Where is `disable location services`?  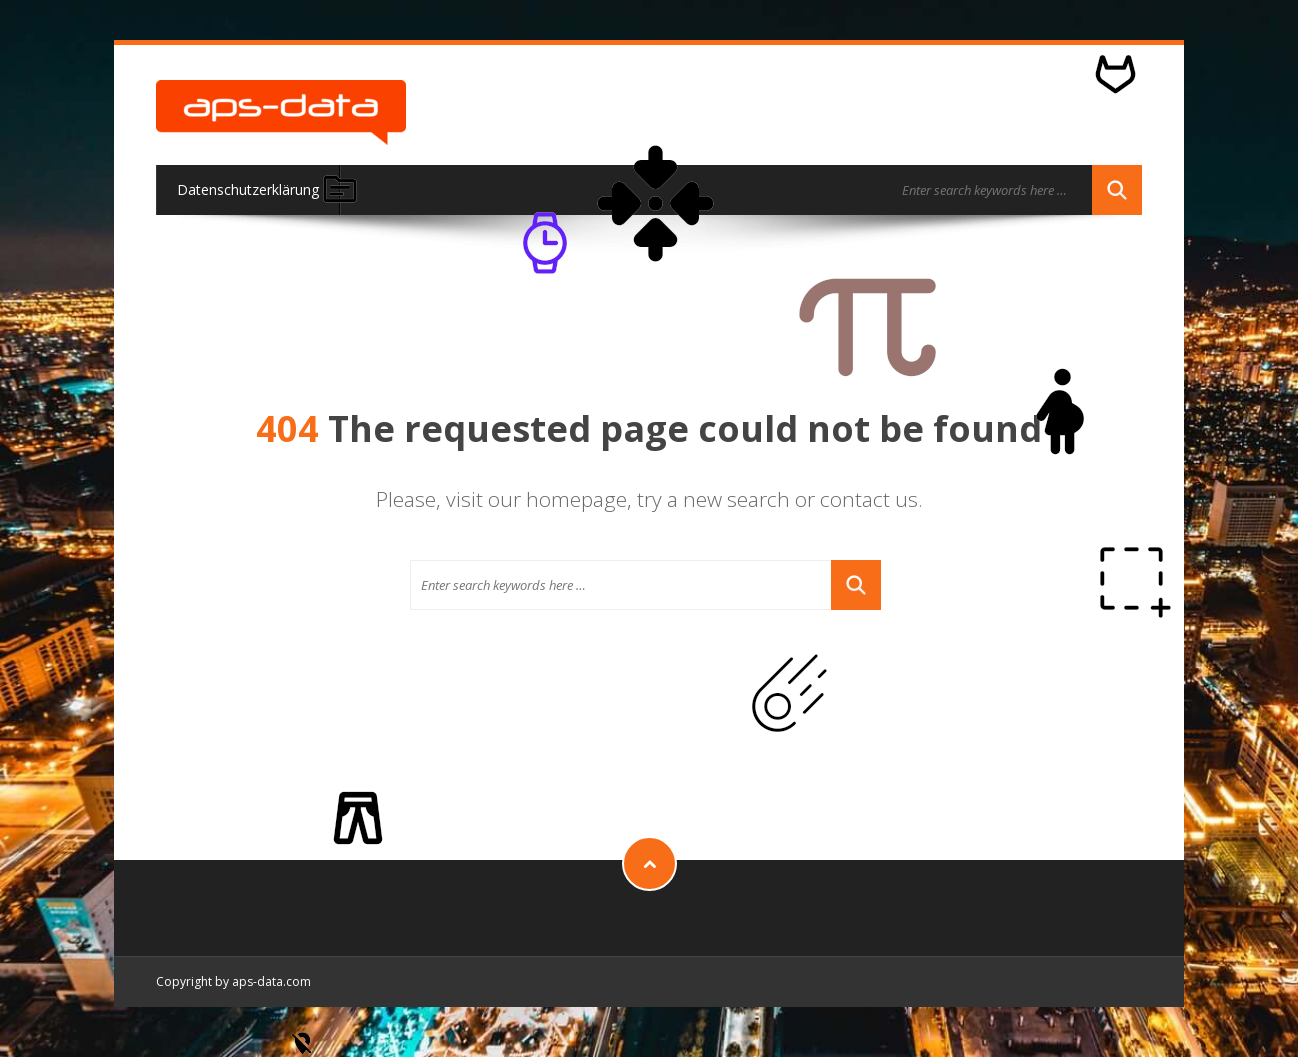 disable location services is located at coordinates (302, 1043).